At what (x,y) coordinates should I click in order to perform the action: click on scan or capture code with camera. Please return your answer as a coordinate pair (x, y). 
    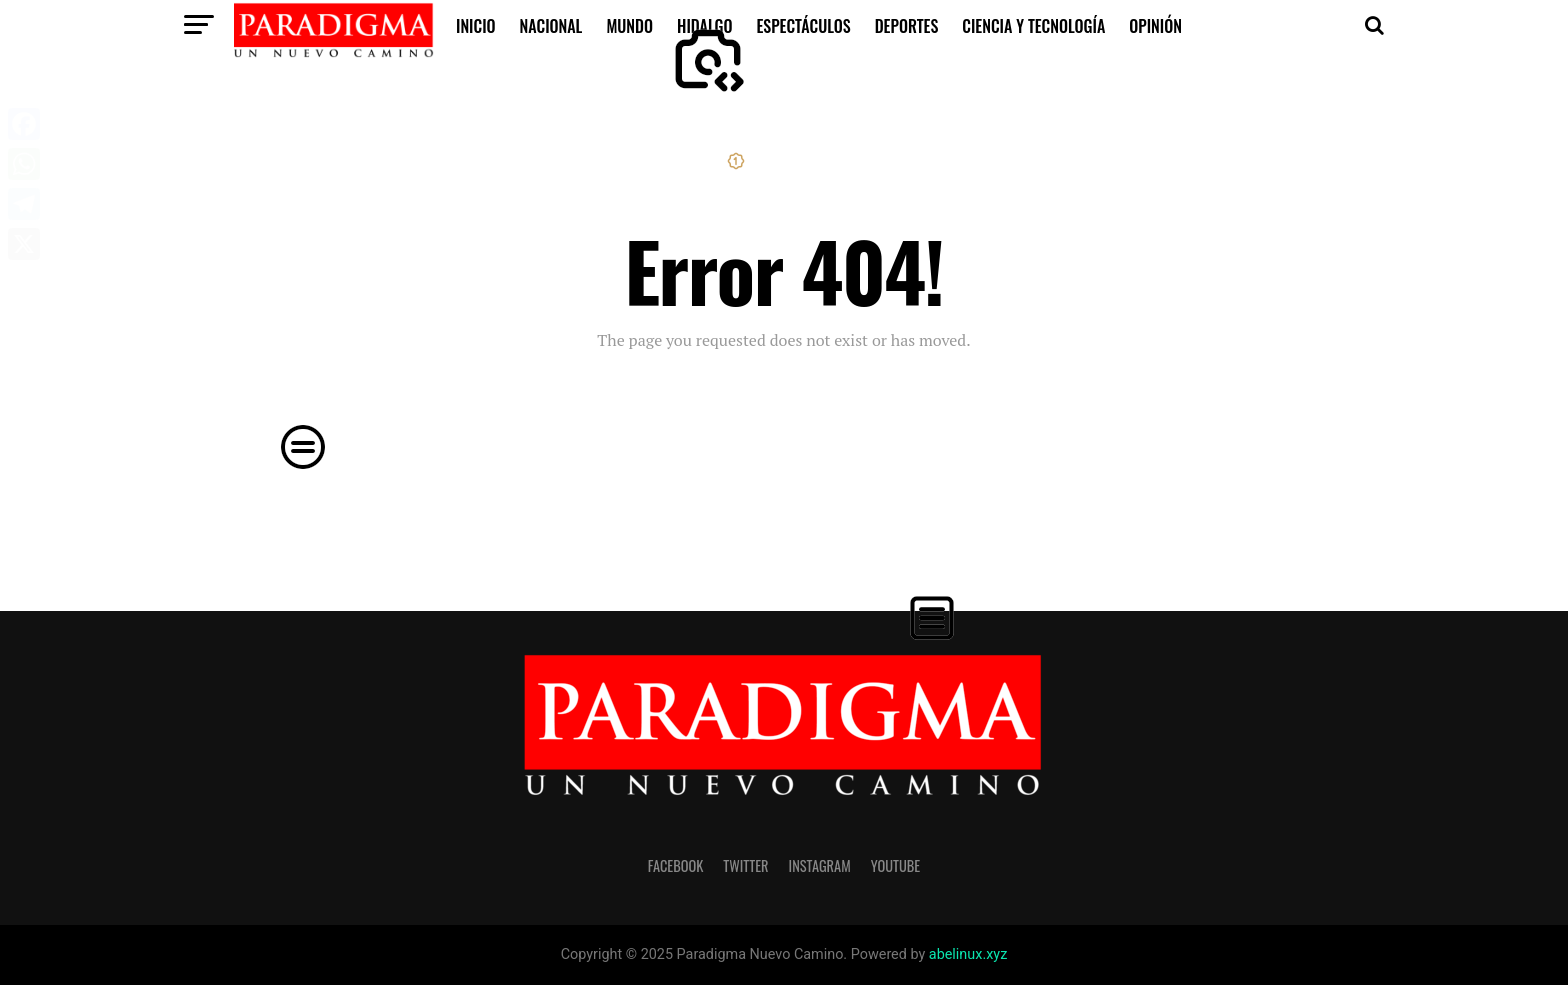
    Looking at the image, I should click on (708, 59).